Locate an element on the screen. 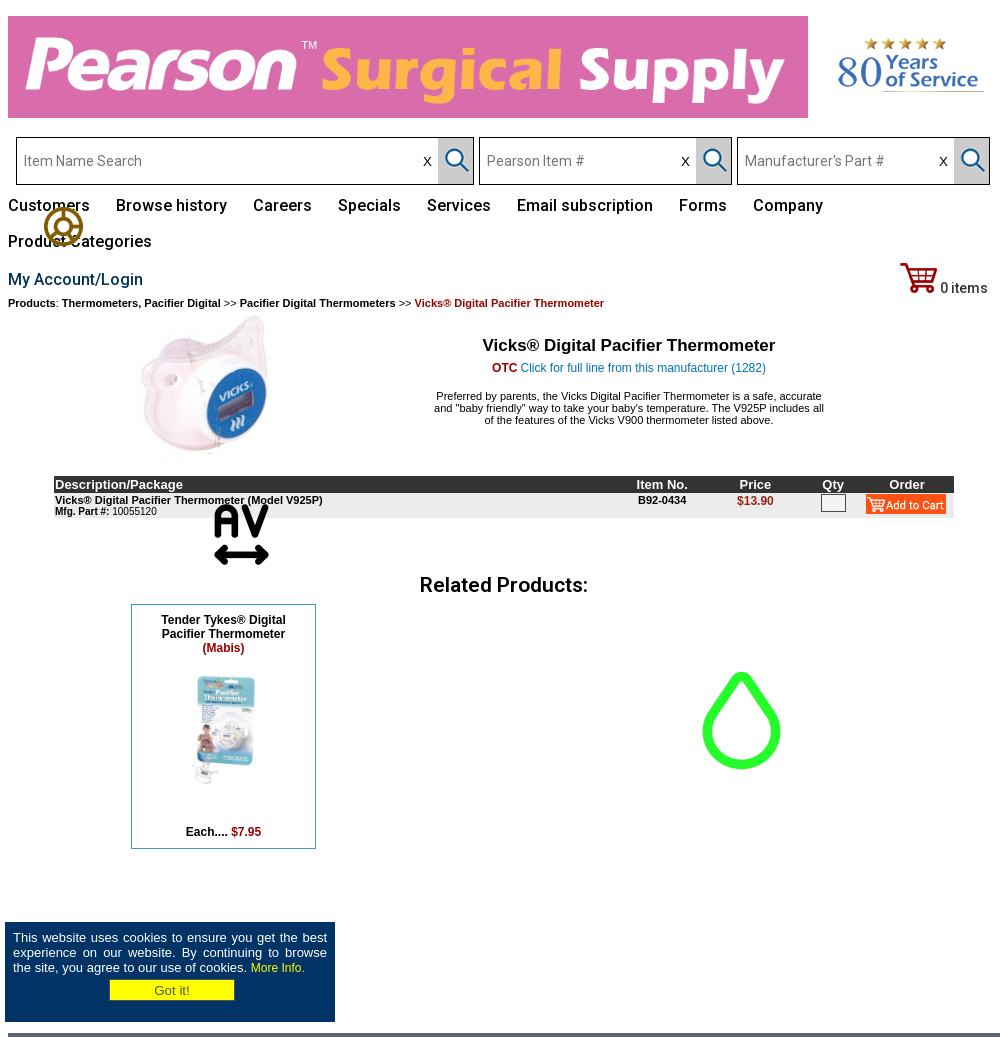 The image size is (1000, 1037). adjust letter spacing in text is located at coordinates (241, 534).